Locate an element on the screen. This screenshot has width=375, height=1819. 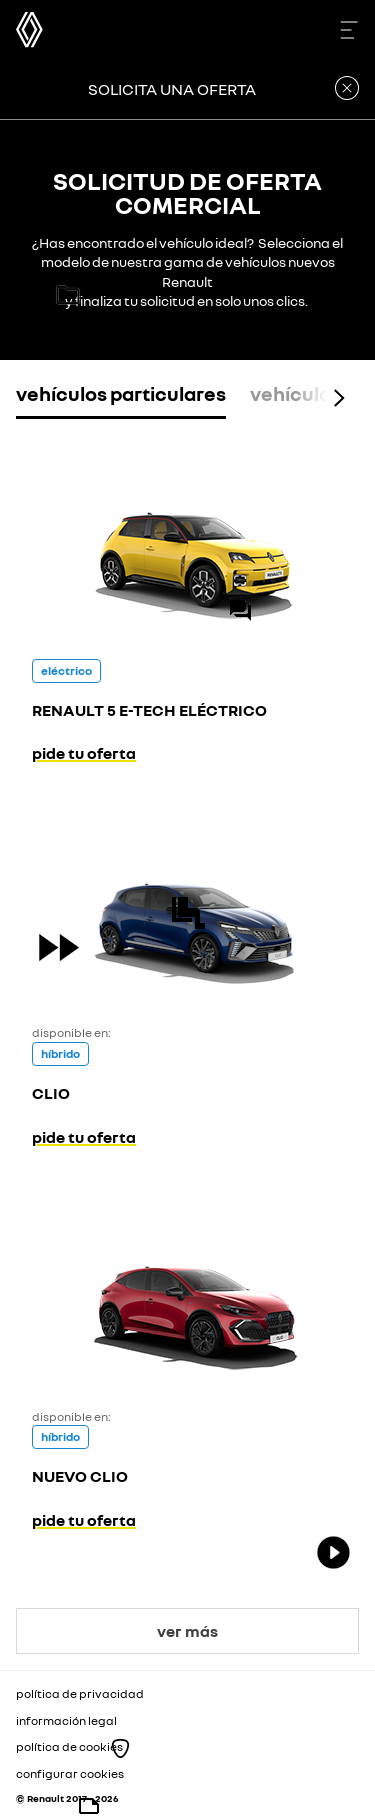
create a new note is located at coordinates (89, 1806).